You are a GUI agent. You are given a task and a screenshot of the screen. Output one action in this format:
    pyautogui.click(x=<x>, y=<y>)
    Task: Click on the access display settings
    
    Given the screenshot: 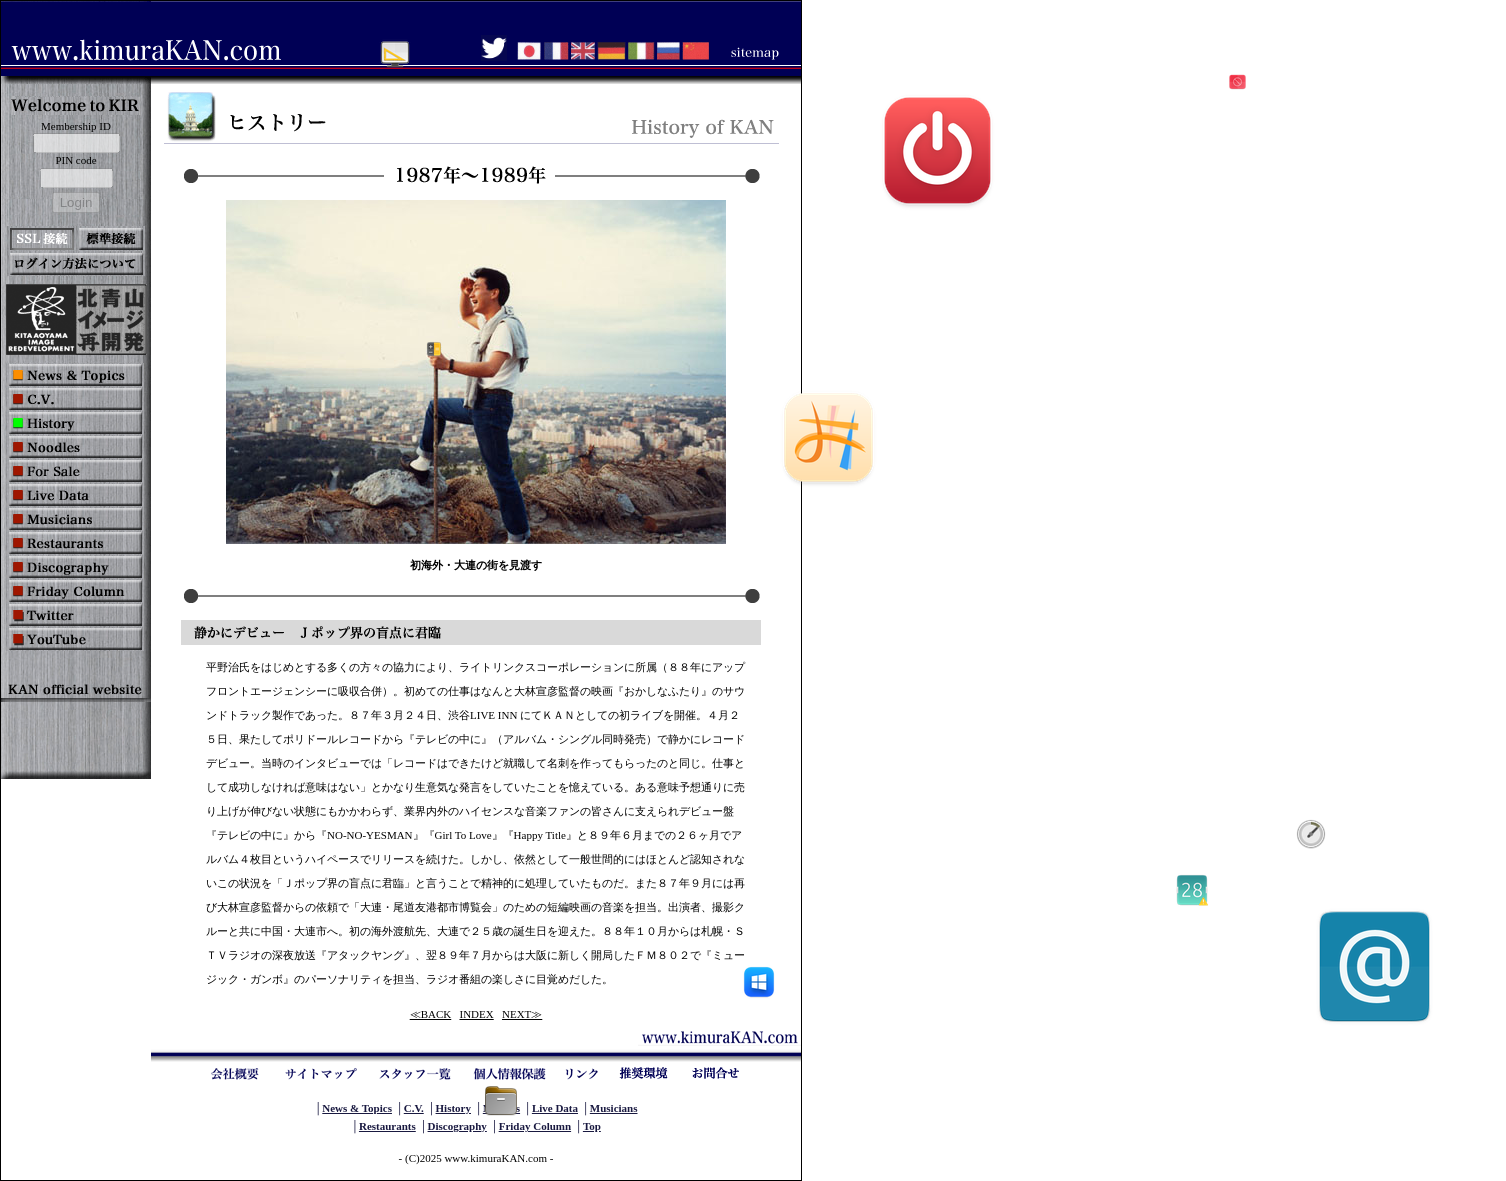 What is the action you would take?
    pyautogui.click(x=395, y=54)
    